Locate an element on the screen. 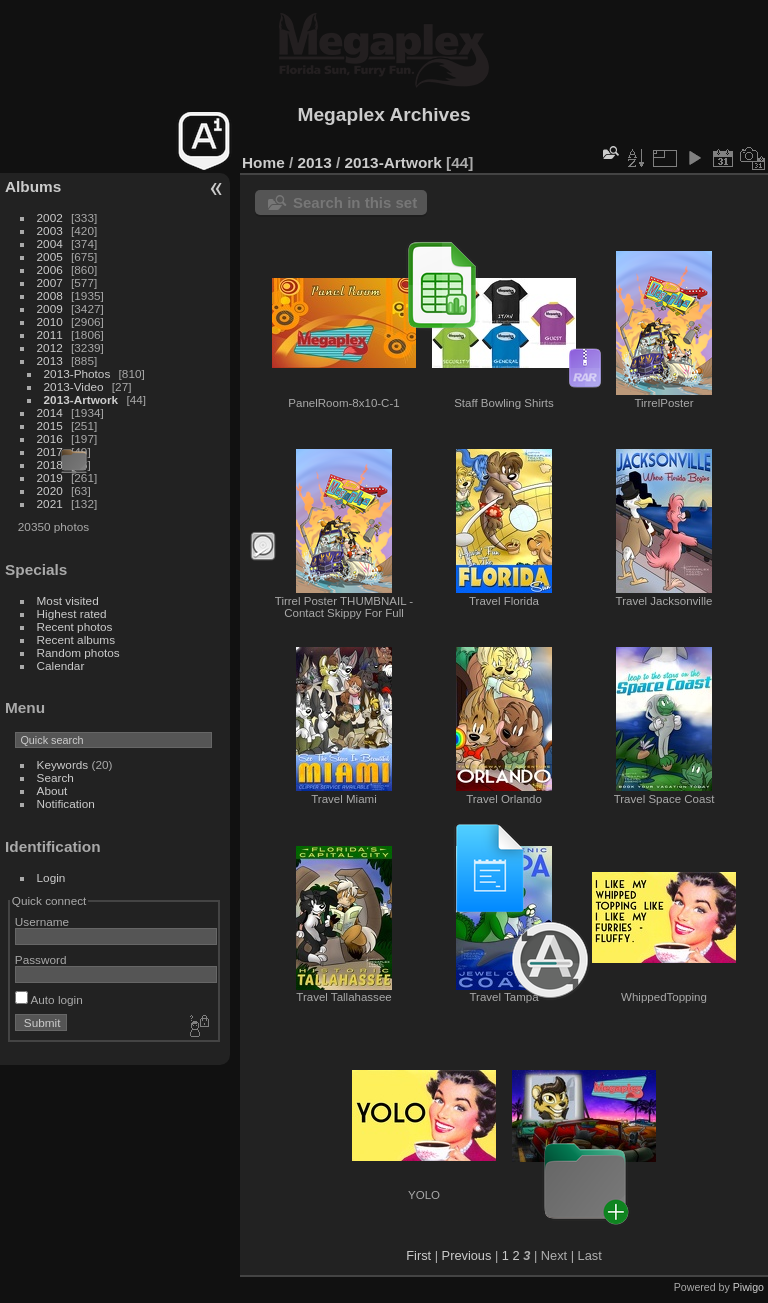 The height and width of the screenshot is (1303, 768). open an opendocument spreadsheet file is located at coordinates (442, 285).